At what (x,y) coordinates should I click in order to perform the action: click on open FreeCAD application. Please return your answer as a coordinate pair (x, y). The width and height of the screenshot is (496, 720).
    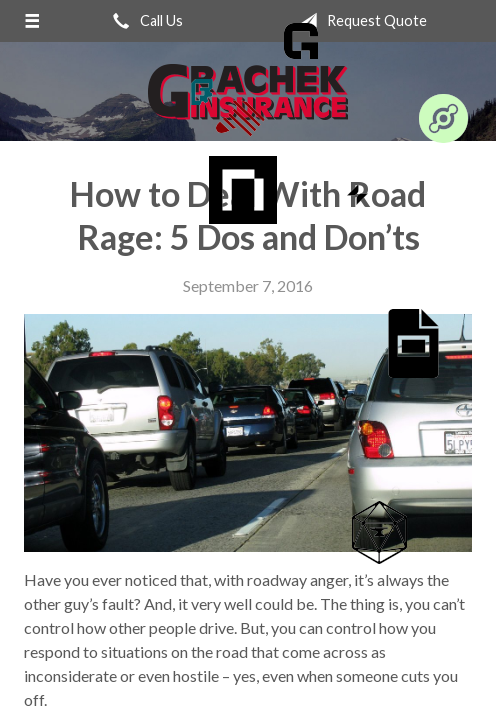
    Looking at the image, I should click on (202, 92).